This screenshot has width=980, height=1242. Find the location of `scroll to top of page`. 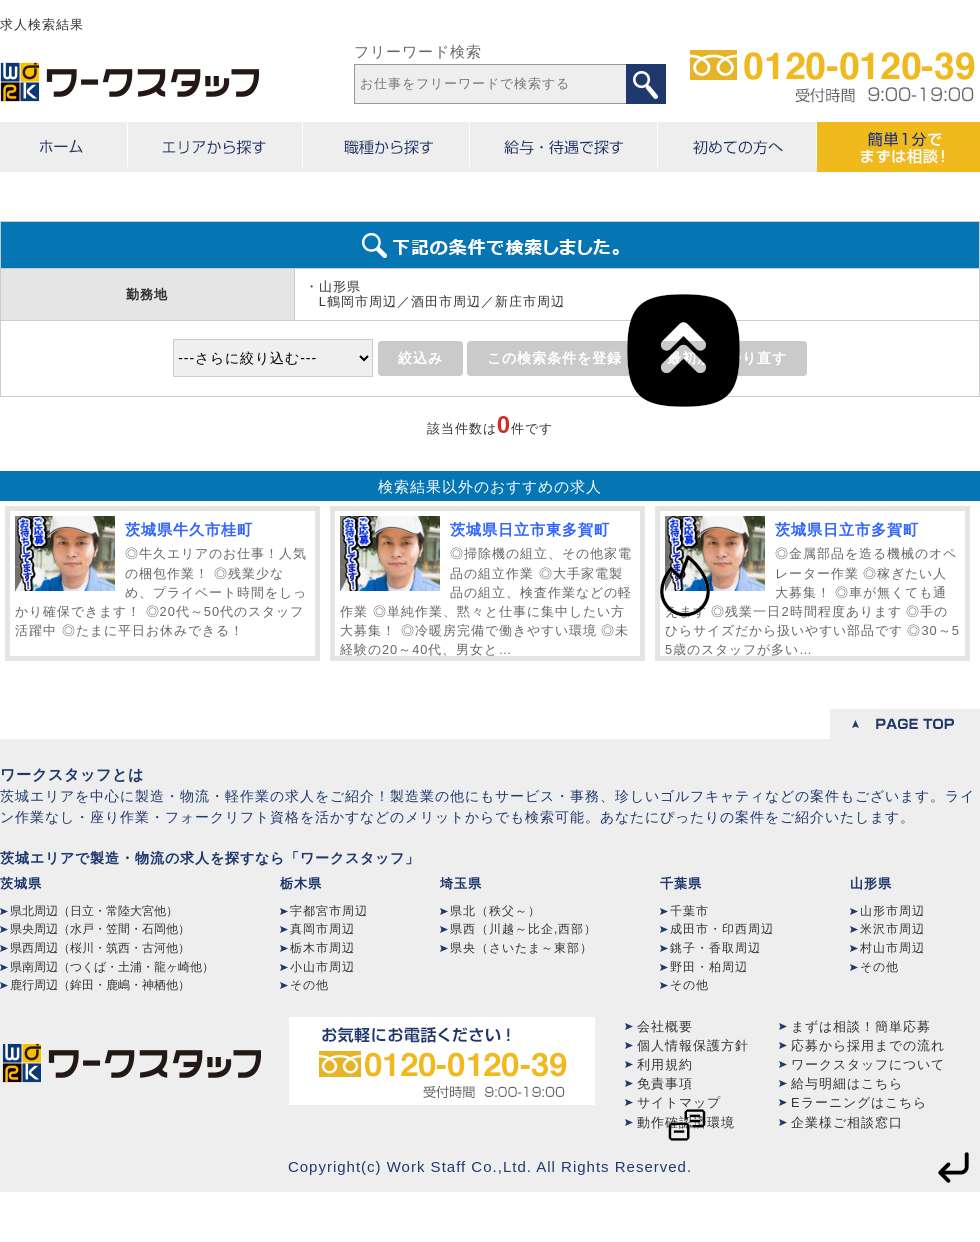

scroll to top of page is located at coordinates (683, 350).